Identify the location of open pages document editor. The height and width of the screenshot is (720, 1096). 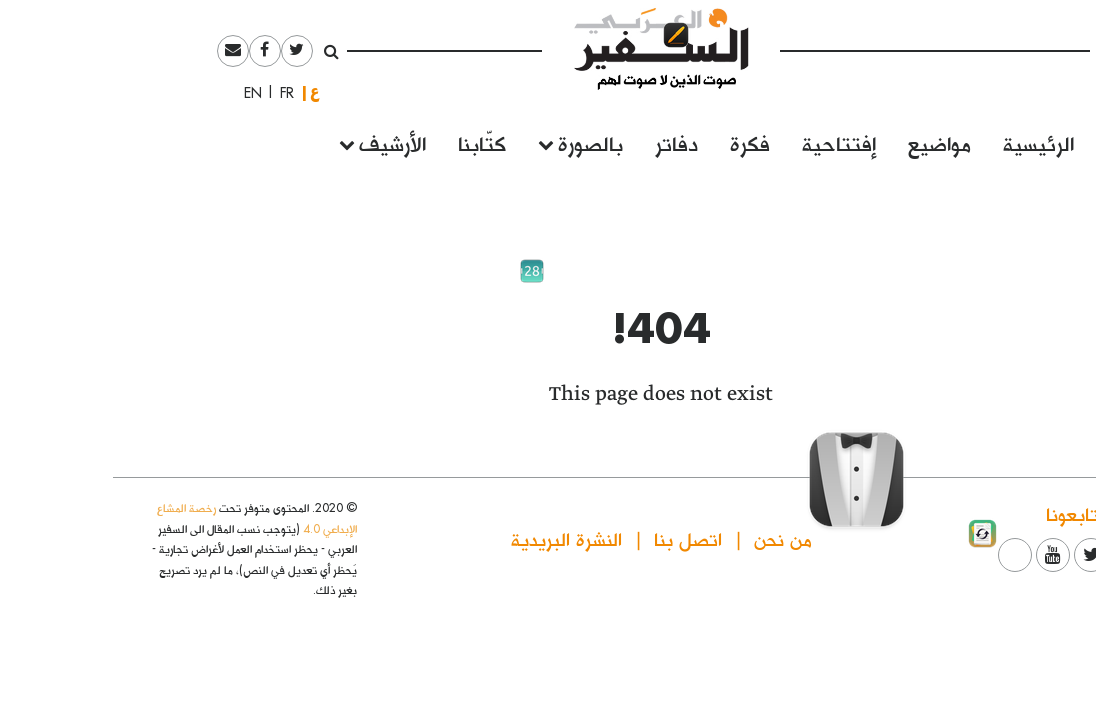
(676, 35).